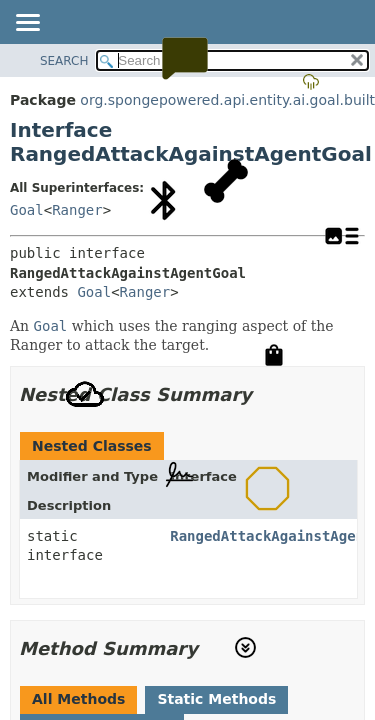 The width and height of the screenshot is (375, 720). I want to click on indicates a stop or warning state, so click(267, 488).